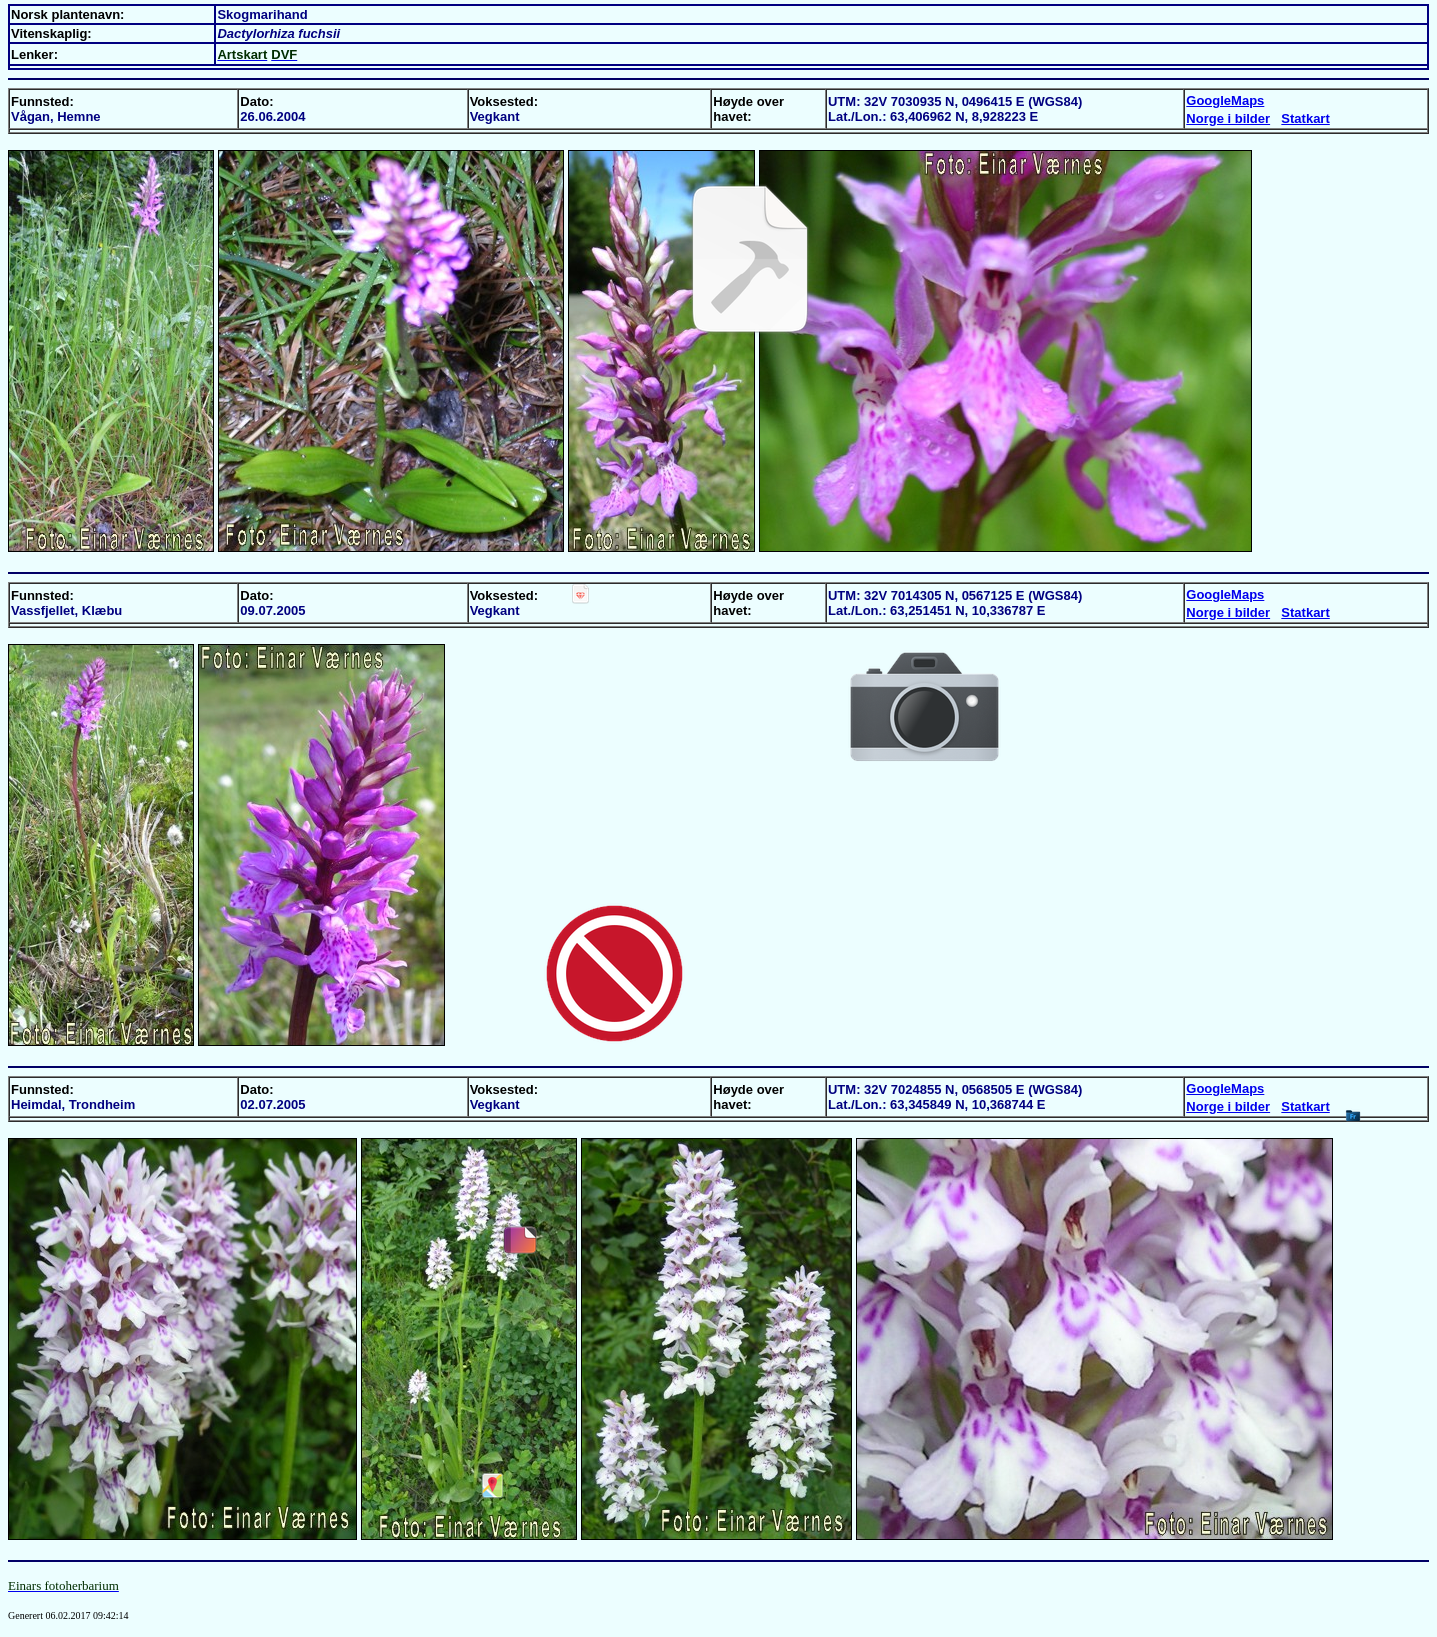 This screenshot has height=1637, width=1437. I want to click on makefile document for build automation, so click(750, 259).